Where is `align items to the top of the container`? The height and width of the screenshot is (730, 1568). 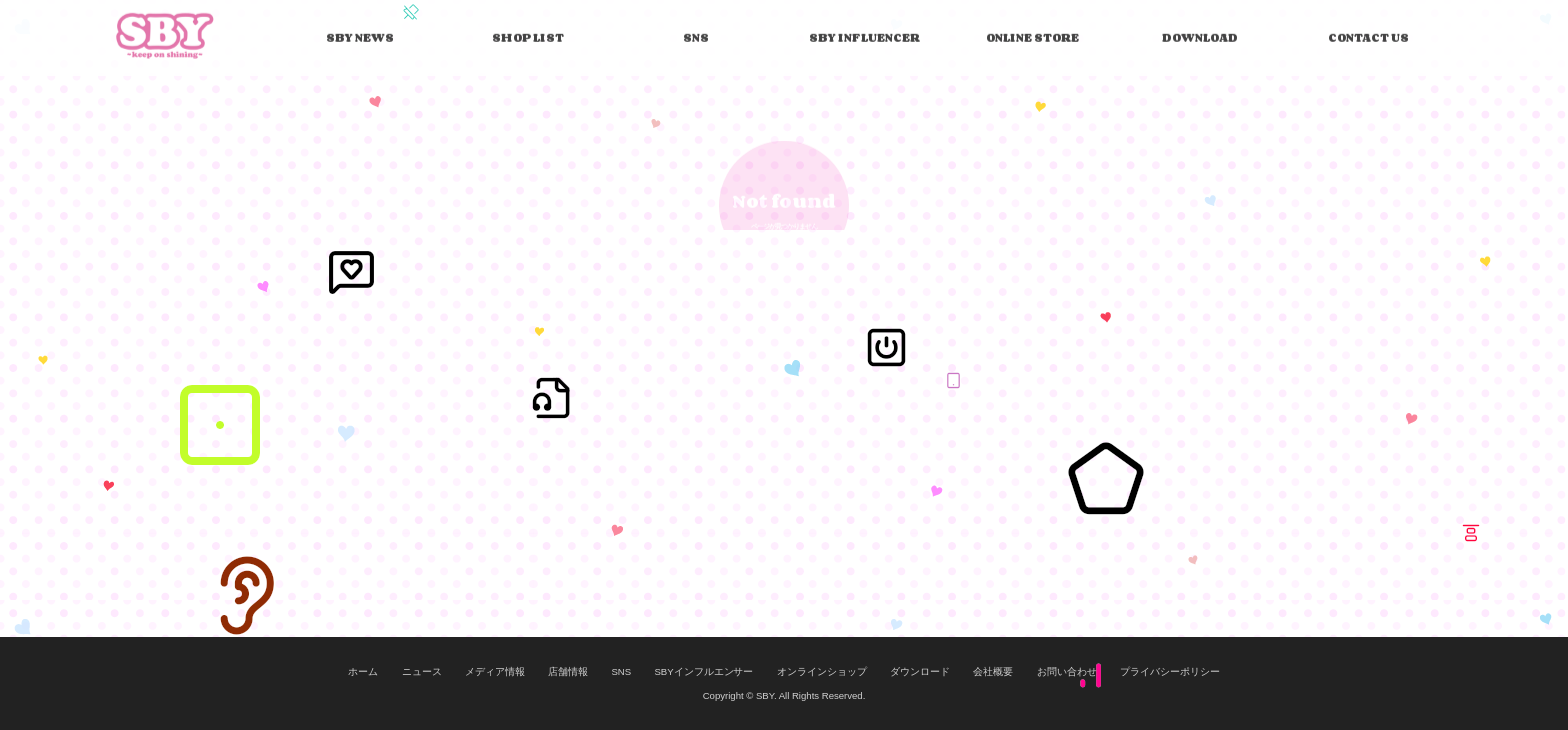
align items to the top of the container is located at coordinates (1471, 533).